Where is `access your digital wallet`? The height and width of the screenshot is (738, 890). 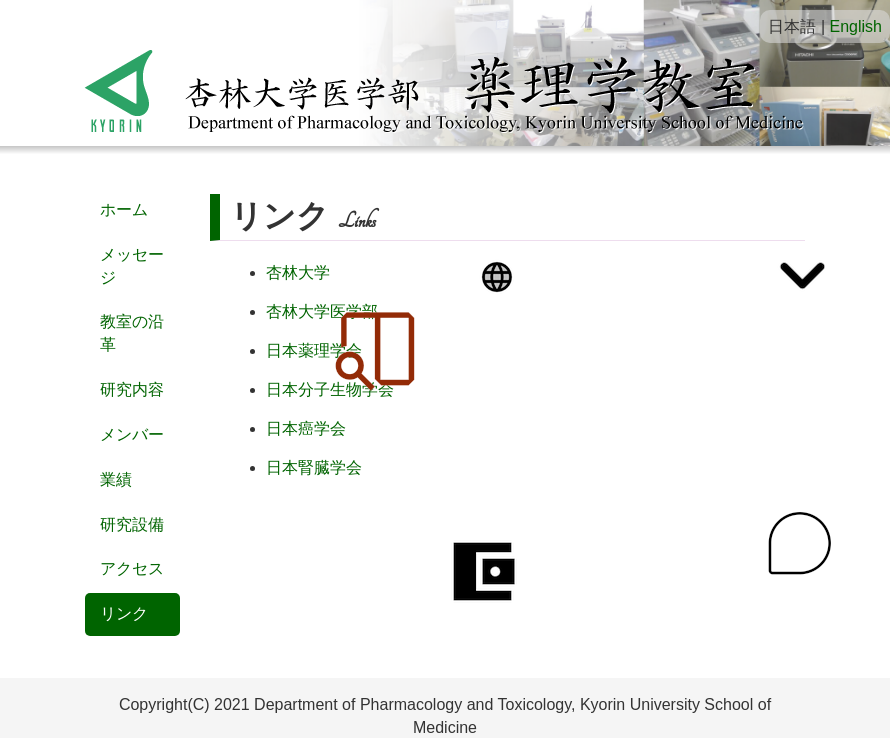 access your digital wallet is located at coordinates (482, 571).